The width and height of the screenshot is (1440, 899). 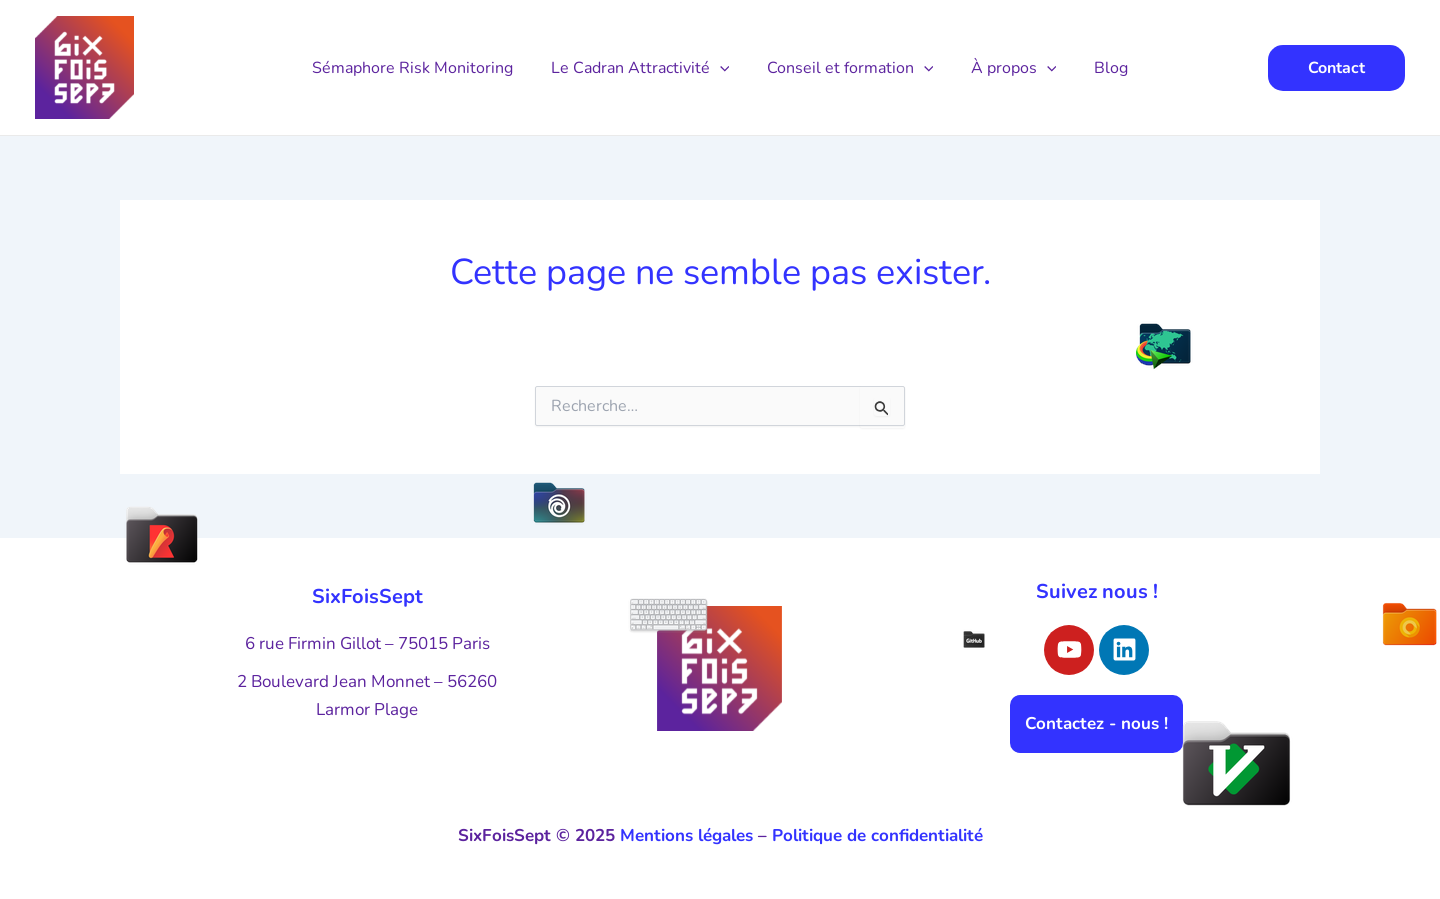 What do you see at coordinates (559, 504) in the screenshot?
I see `open ubisoft connect game files folder` at bounding box center [559, 504].